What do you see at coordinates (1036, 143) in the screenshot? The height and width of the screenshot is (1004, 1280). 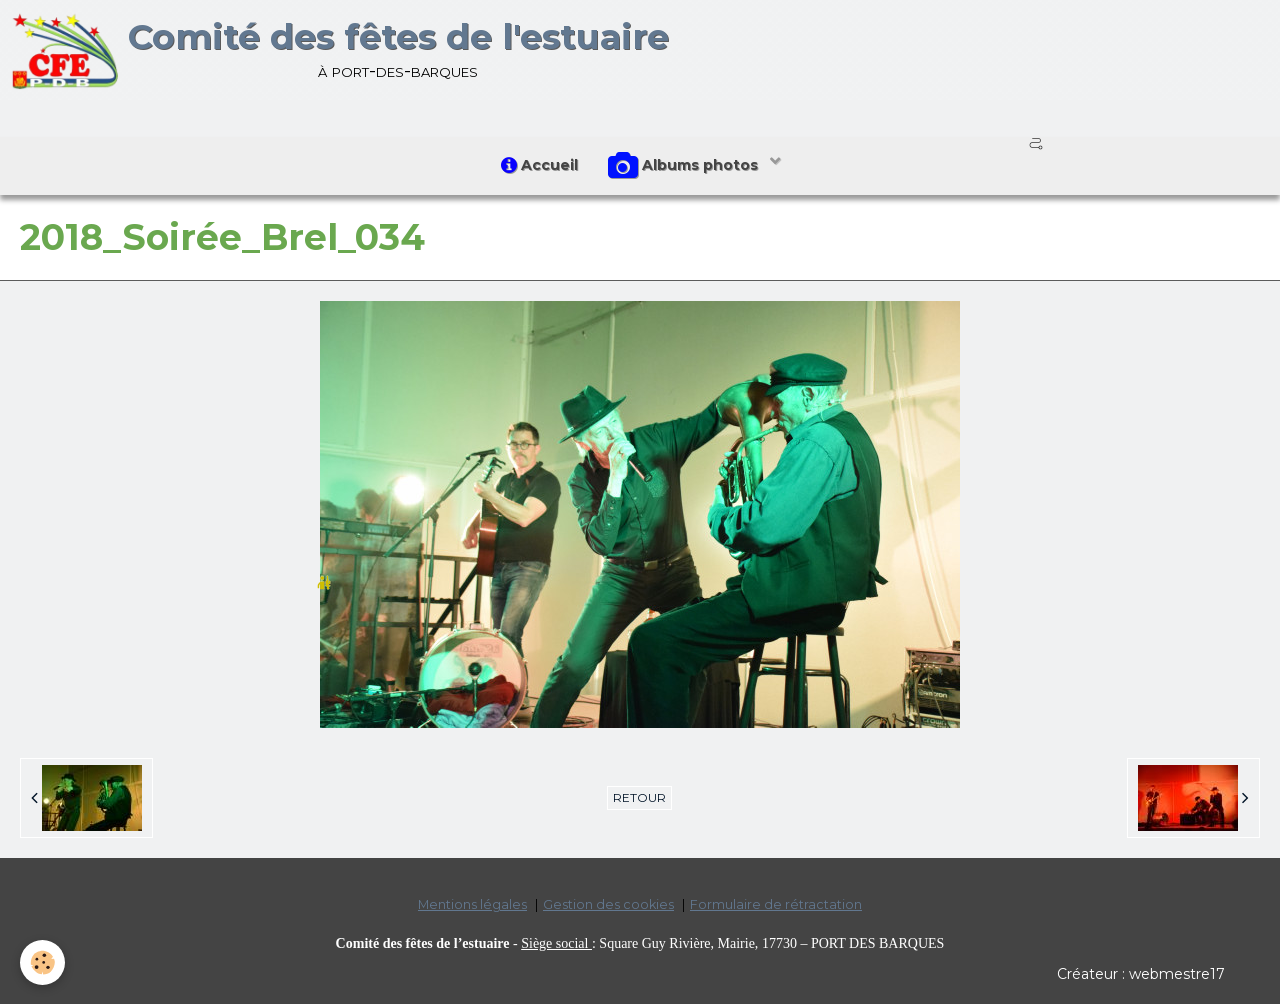 I see `view or edit a route path` at bounding box center [1036, 143].